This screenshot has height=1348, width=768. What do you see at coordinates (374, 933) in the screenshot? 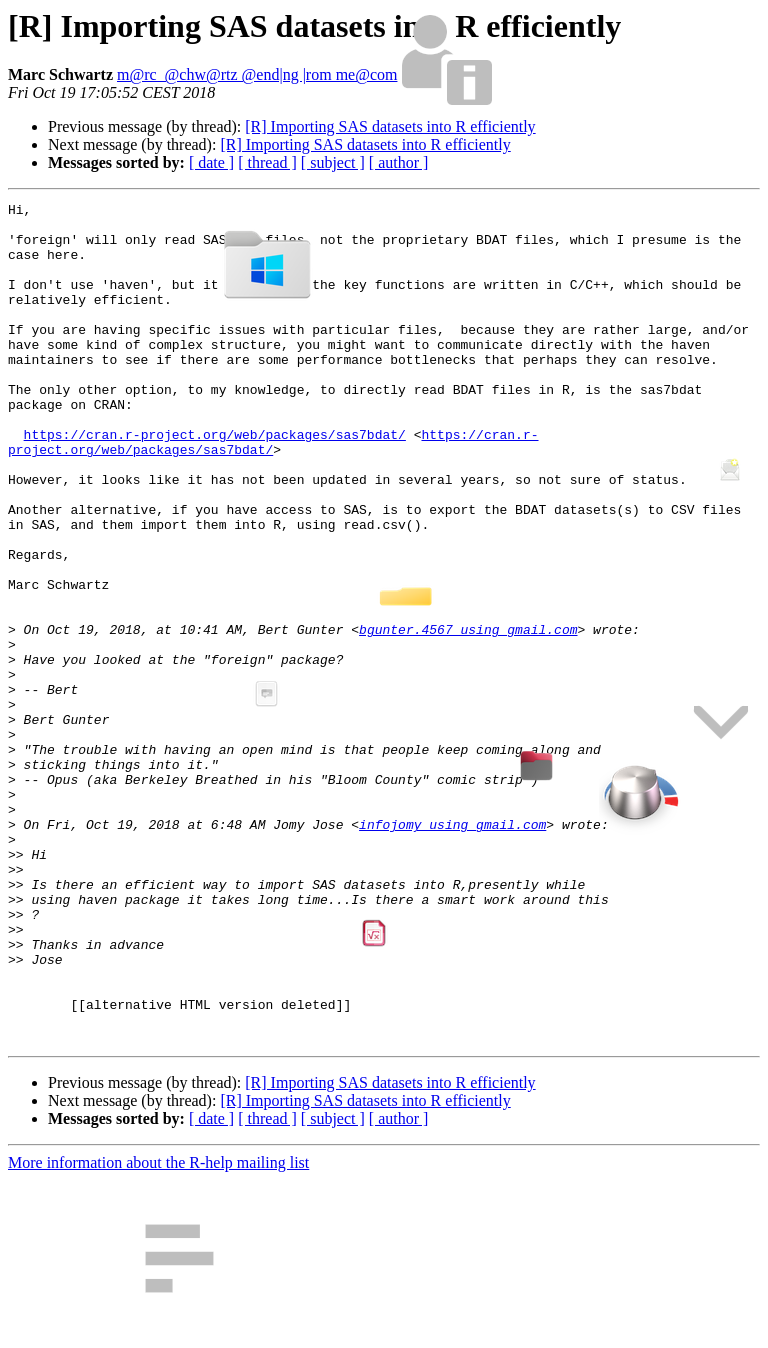
I see `libreoffice math formula template file` at bounding box center [374, 933].